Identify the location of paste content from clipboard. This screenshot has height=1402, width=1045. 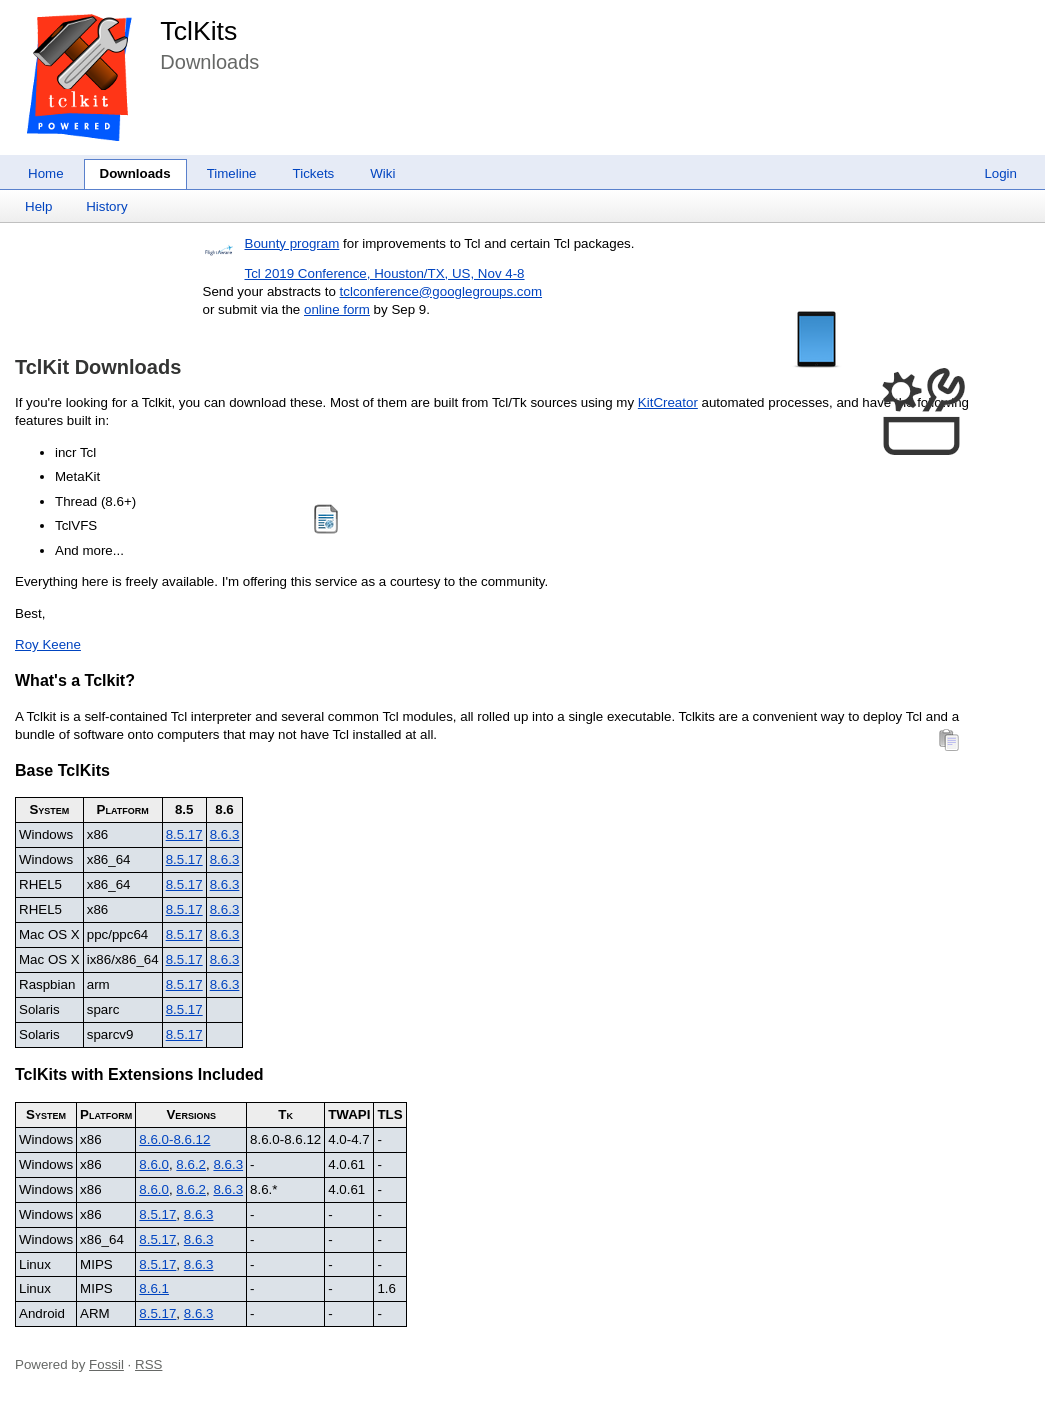
(949, 740).